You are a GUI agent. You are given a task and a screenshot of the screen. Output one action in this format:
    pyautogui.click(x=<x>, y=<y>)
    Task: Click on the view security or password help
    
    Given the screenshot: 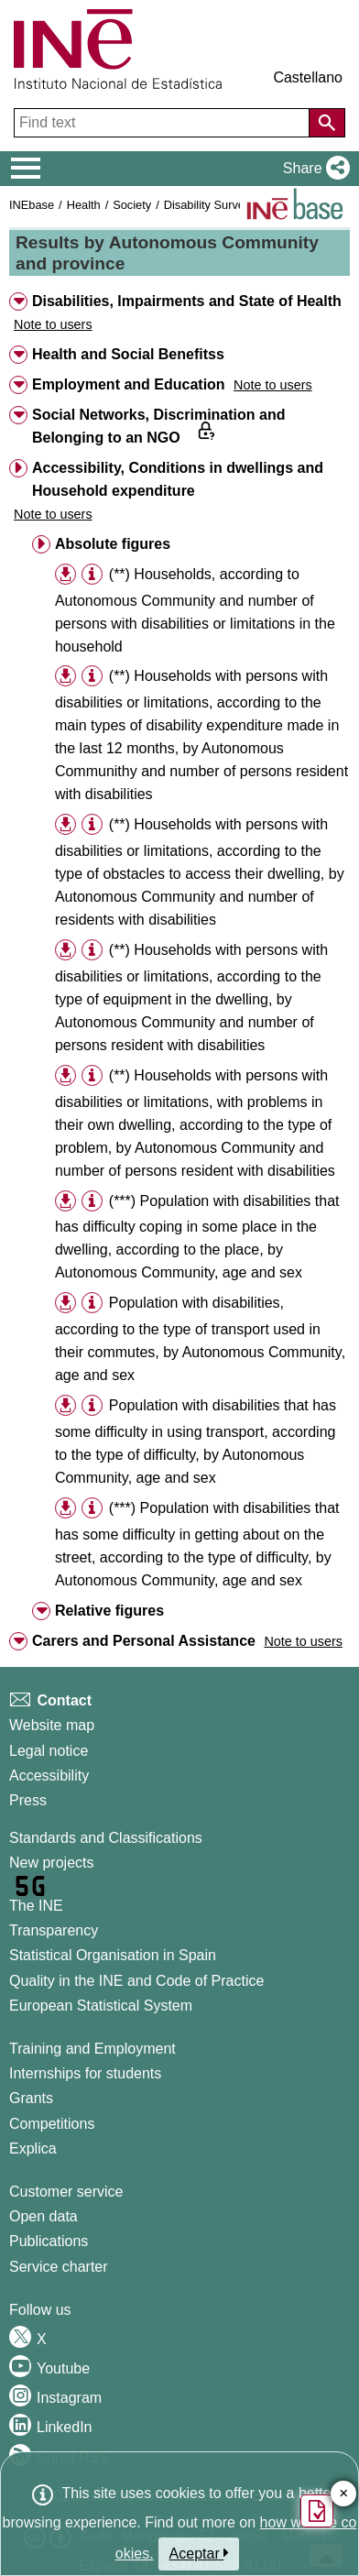 What is the action you would take?
    pyautogui.click(x=205, y=430)
    